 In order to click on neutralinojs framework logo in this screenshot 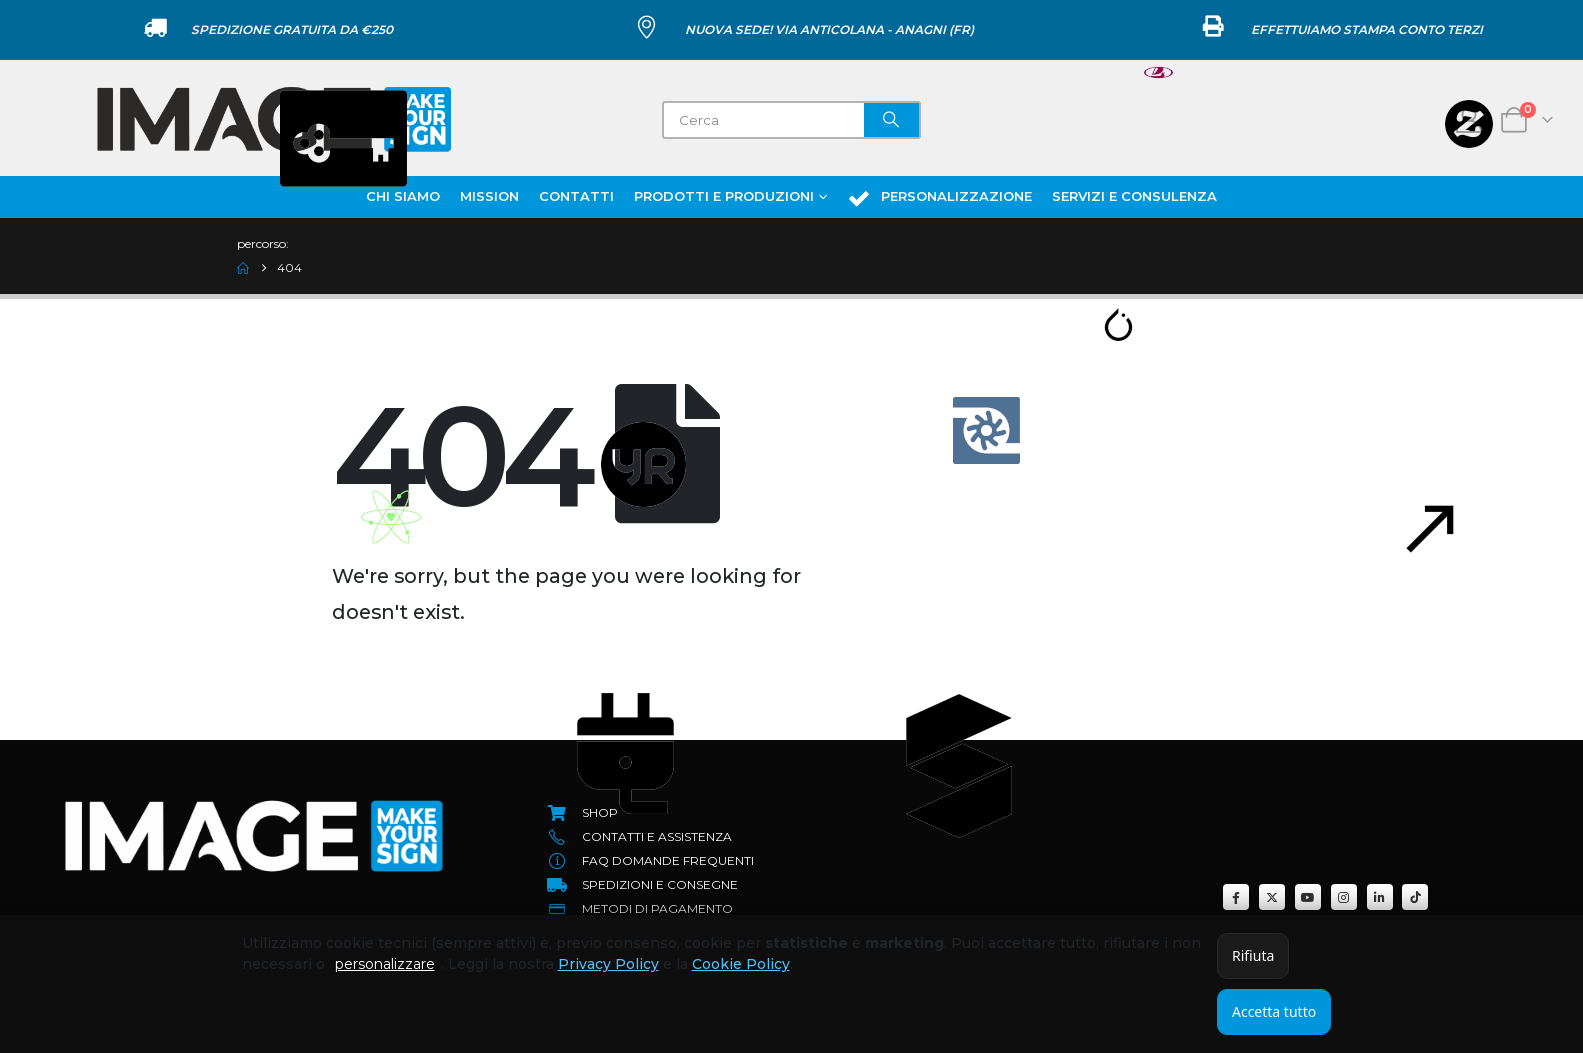, I will do `click(391, 517)`.